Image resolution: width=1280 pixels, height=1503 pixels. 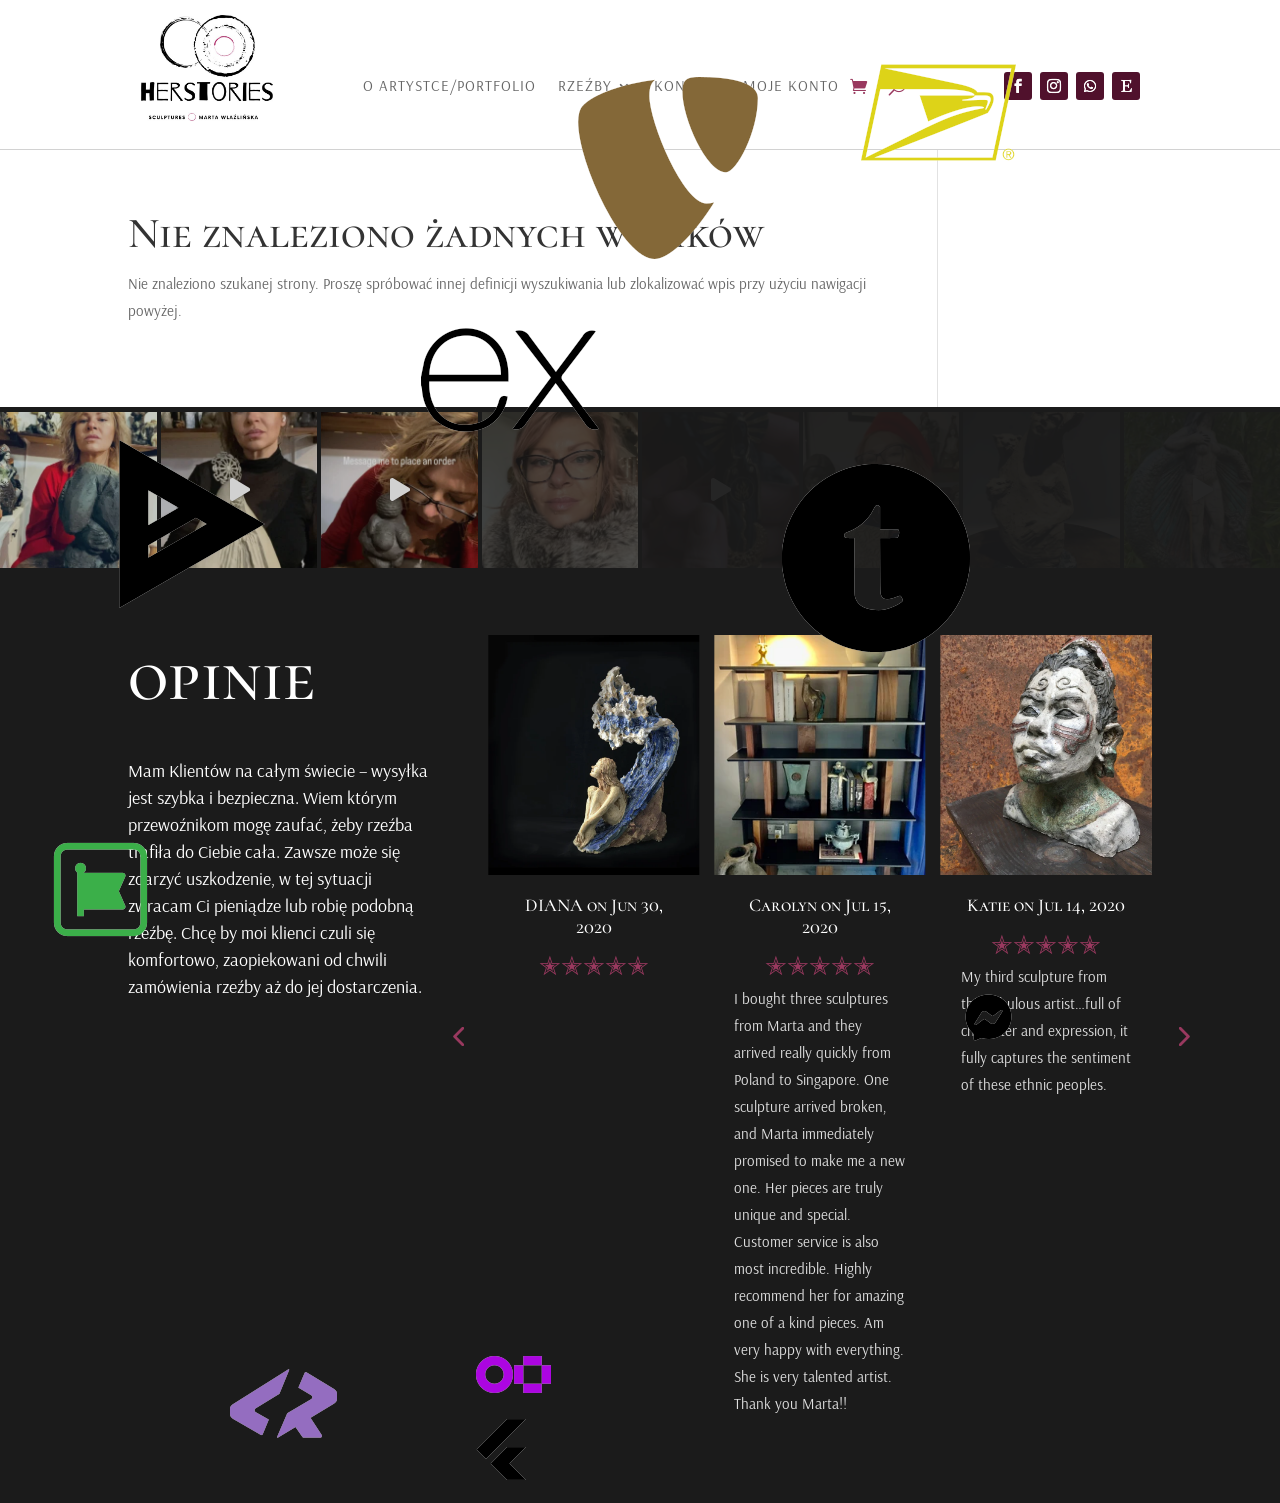 I want to click on open asciinema terminal recording player, so click(x=192, y=524).